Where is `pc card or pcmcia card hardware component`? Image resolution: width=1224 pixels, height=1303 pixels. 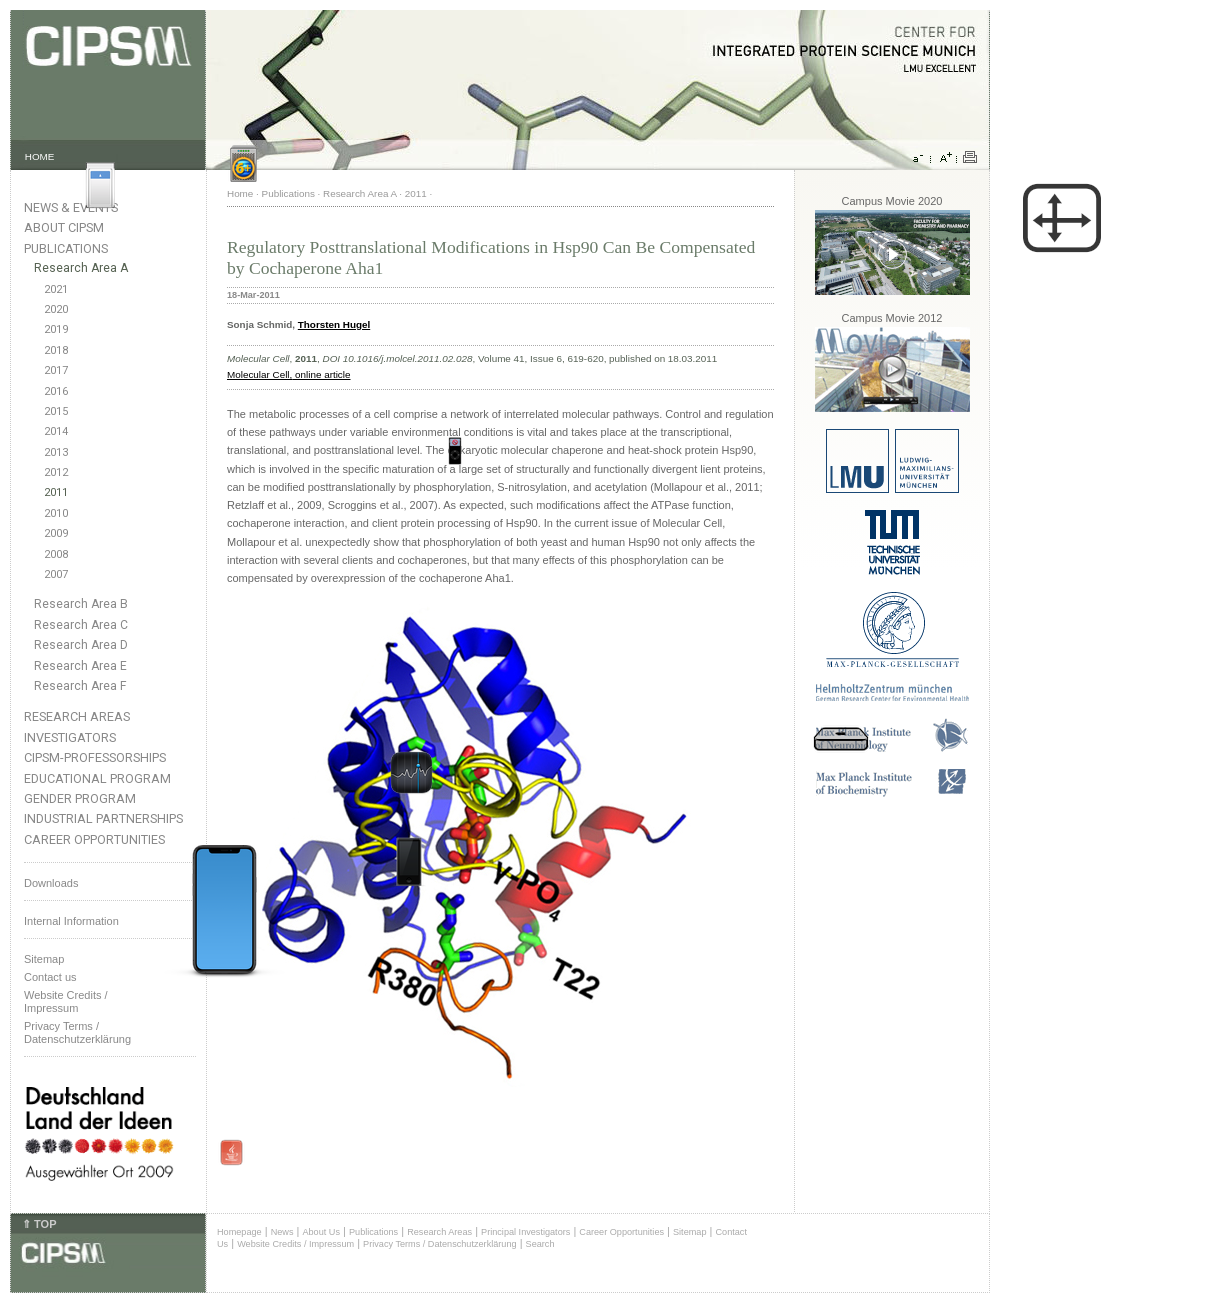 pc card or pcmcia card hardware component is located at coordinates (100, 185).